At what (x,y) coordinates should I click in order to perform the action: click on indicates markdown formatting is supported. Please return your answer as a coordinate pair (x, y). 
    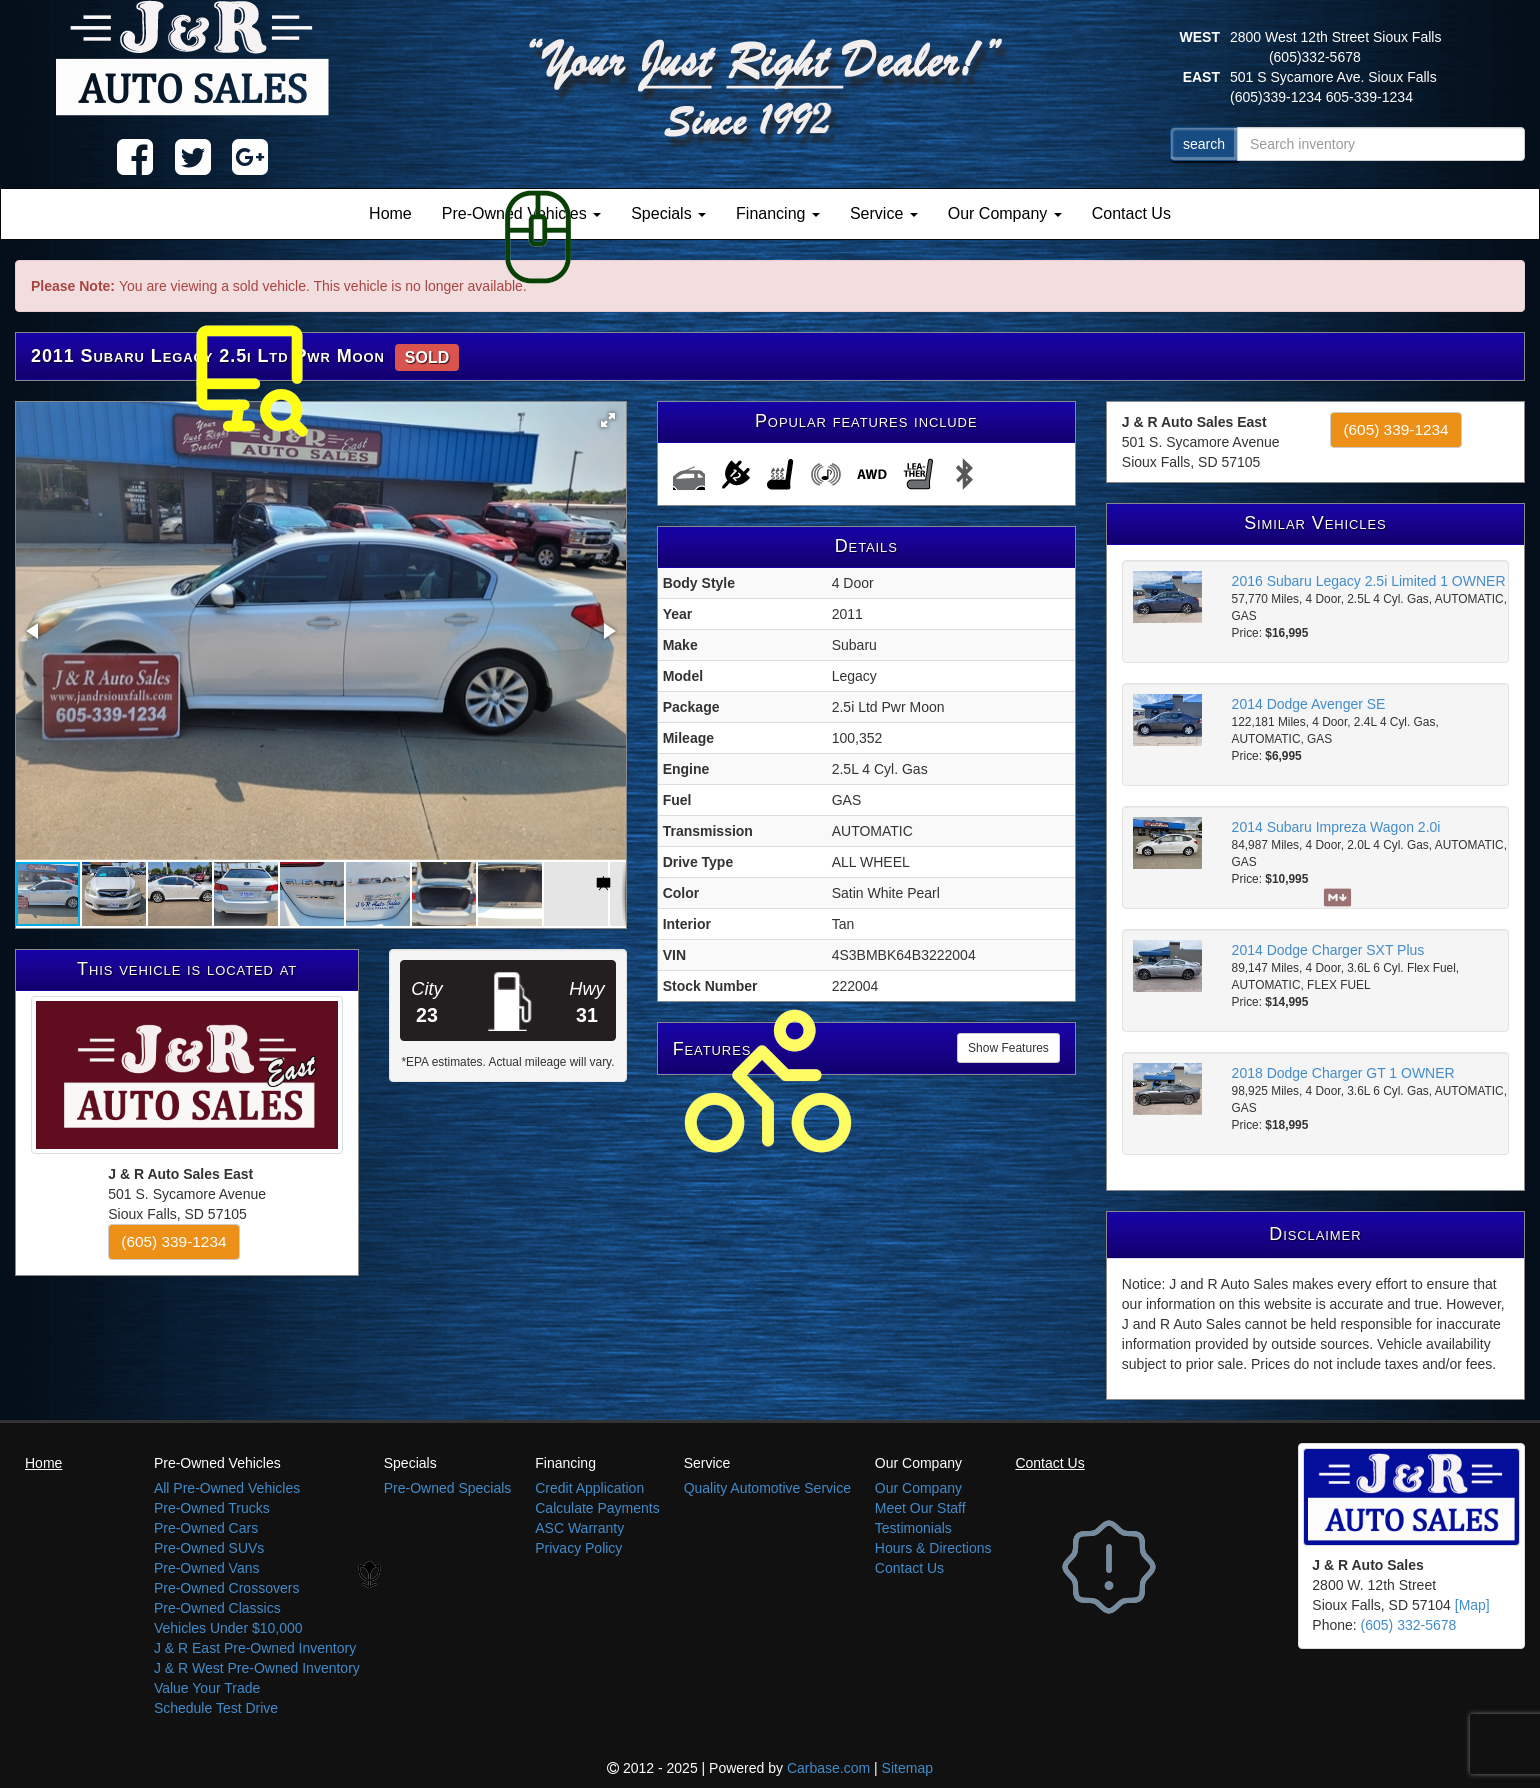
    Looking at the image, I should click on (1337, 897).